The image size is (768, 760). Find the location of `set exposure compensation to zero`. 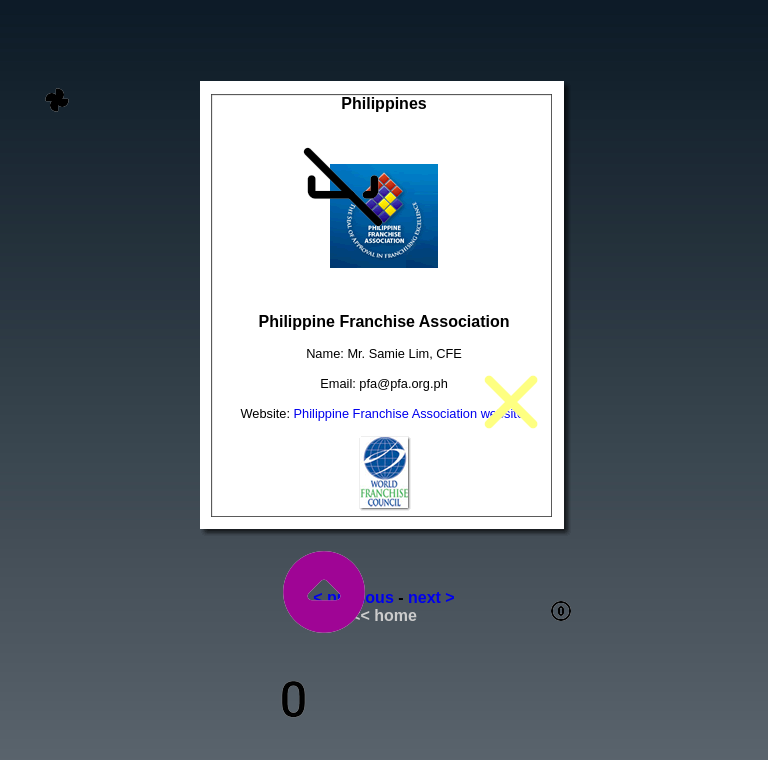

set exposure compensation to zero is located at coordinates (293, 700).